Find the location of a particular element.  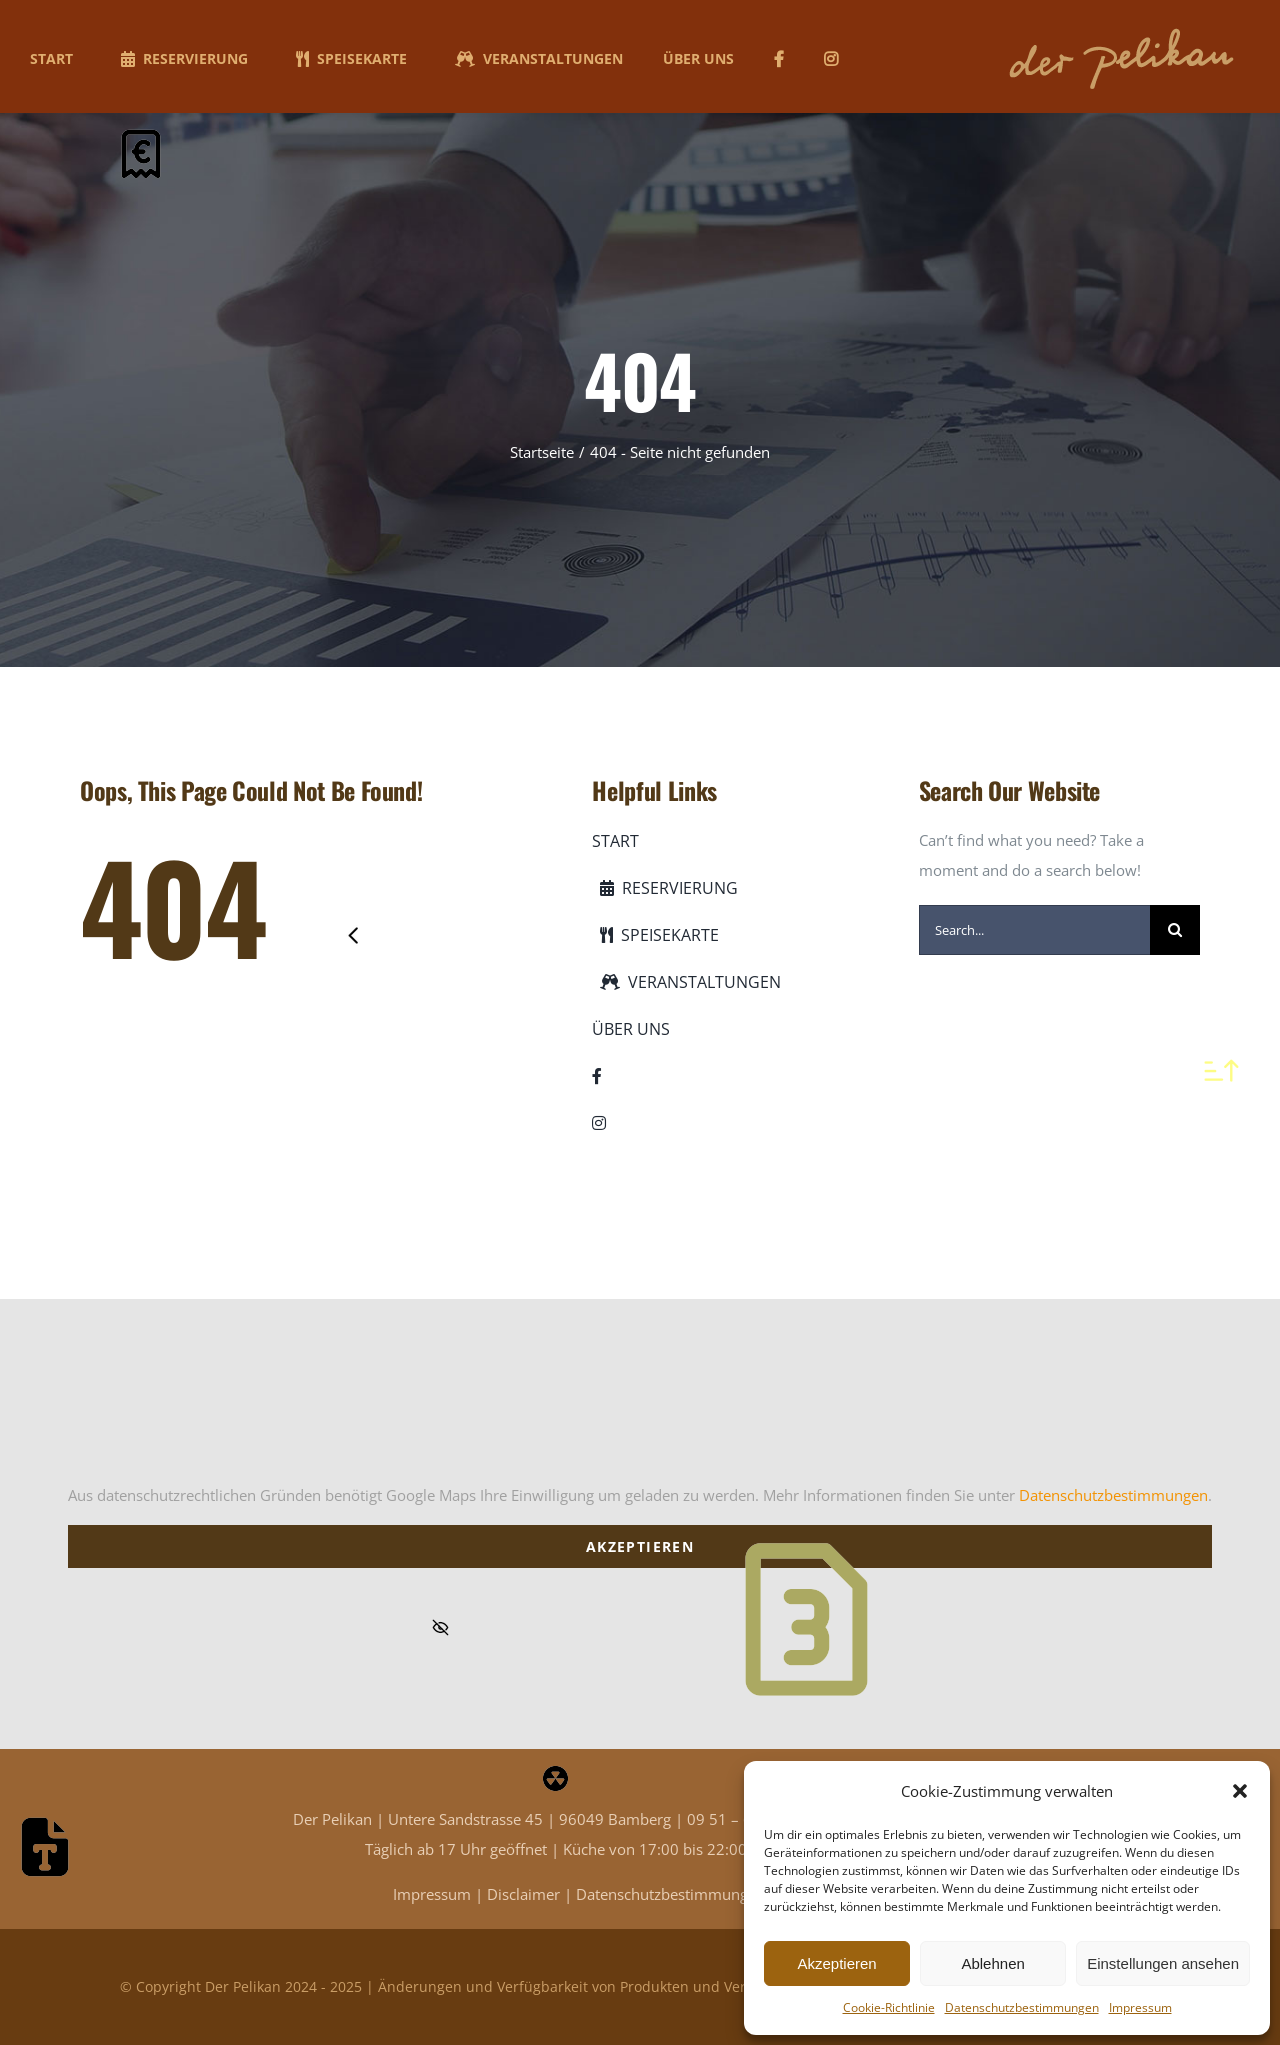

fallout shelter location indicator is located at coordinates (555, 1778).